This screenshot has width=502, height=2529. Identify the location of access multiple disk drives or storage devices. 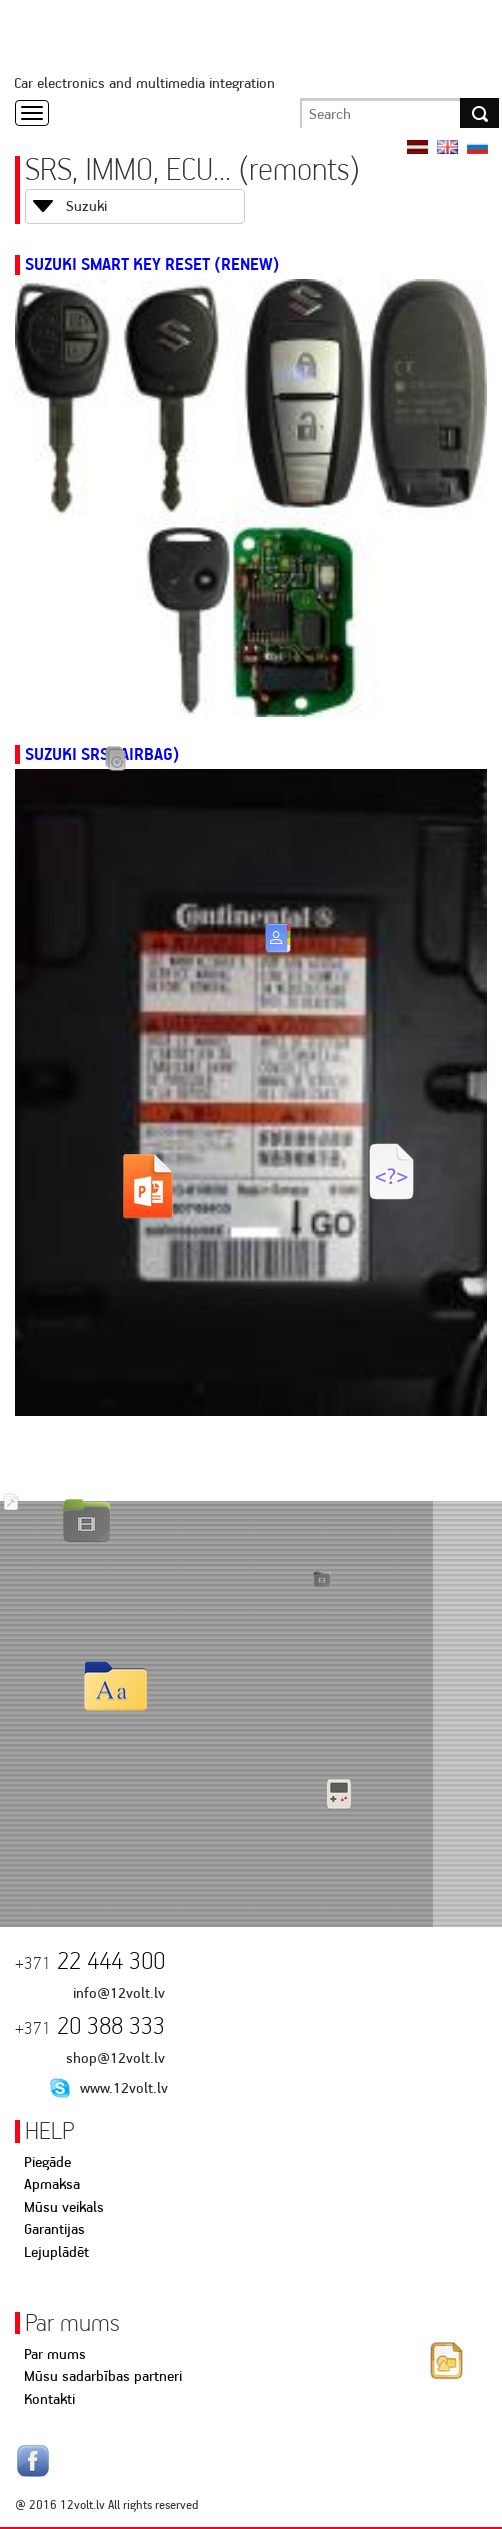
(115, 758).